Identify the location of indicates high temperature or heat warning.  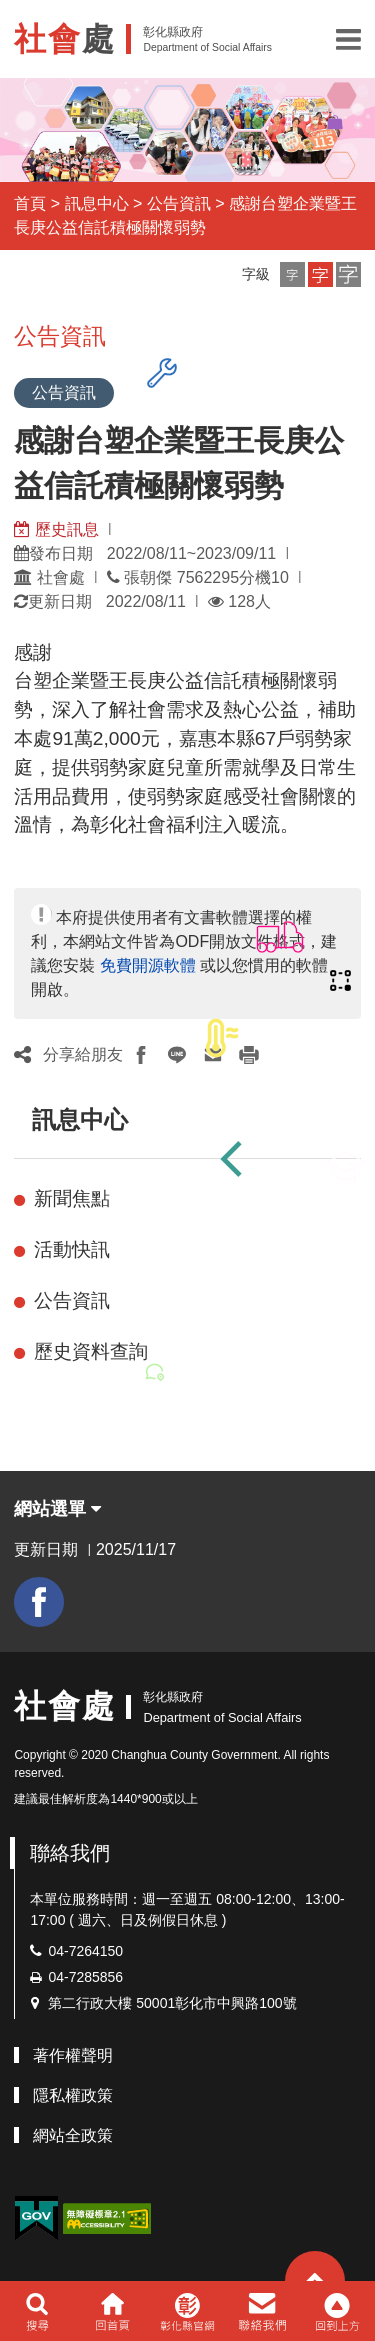
(219, 1038).